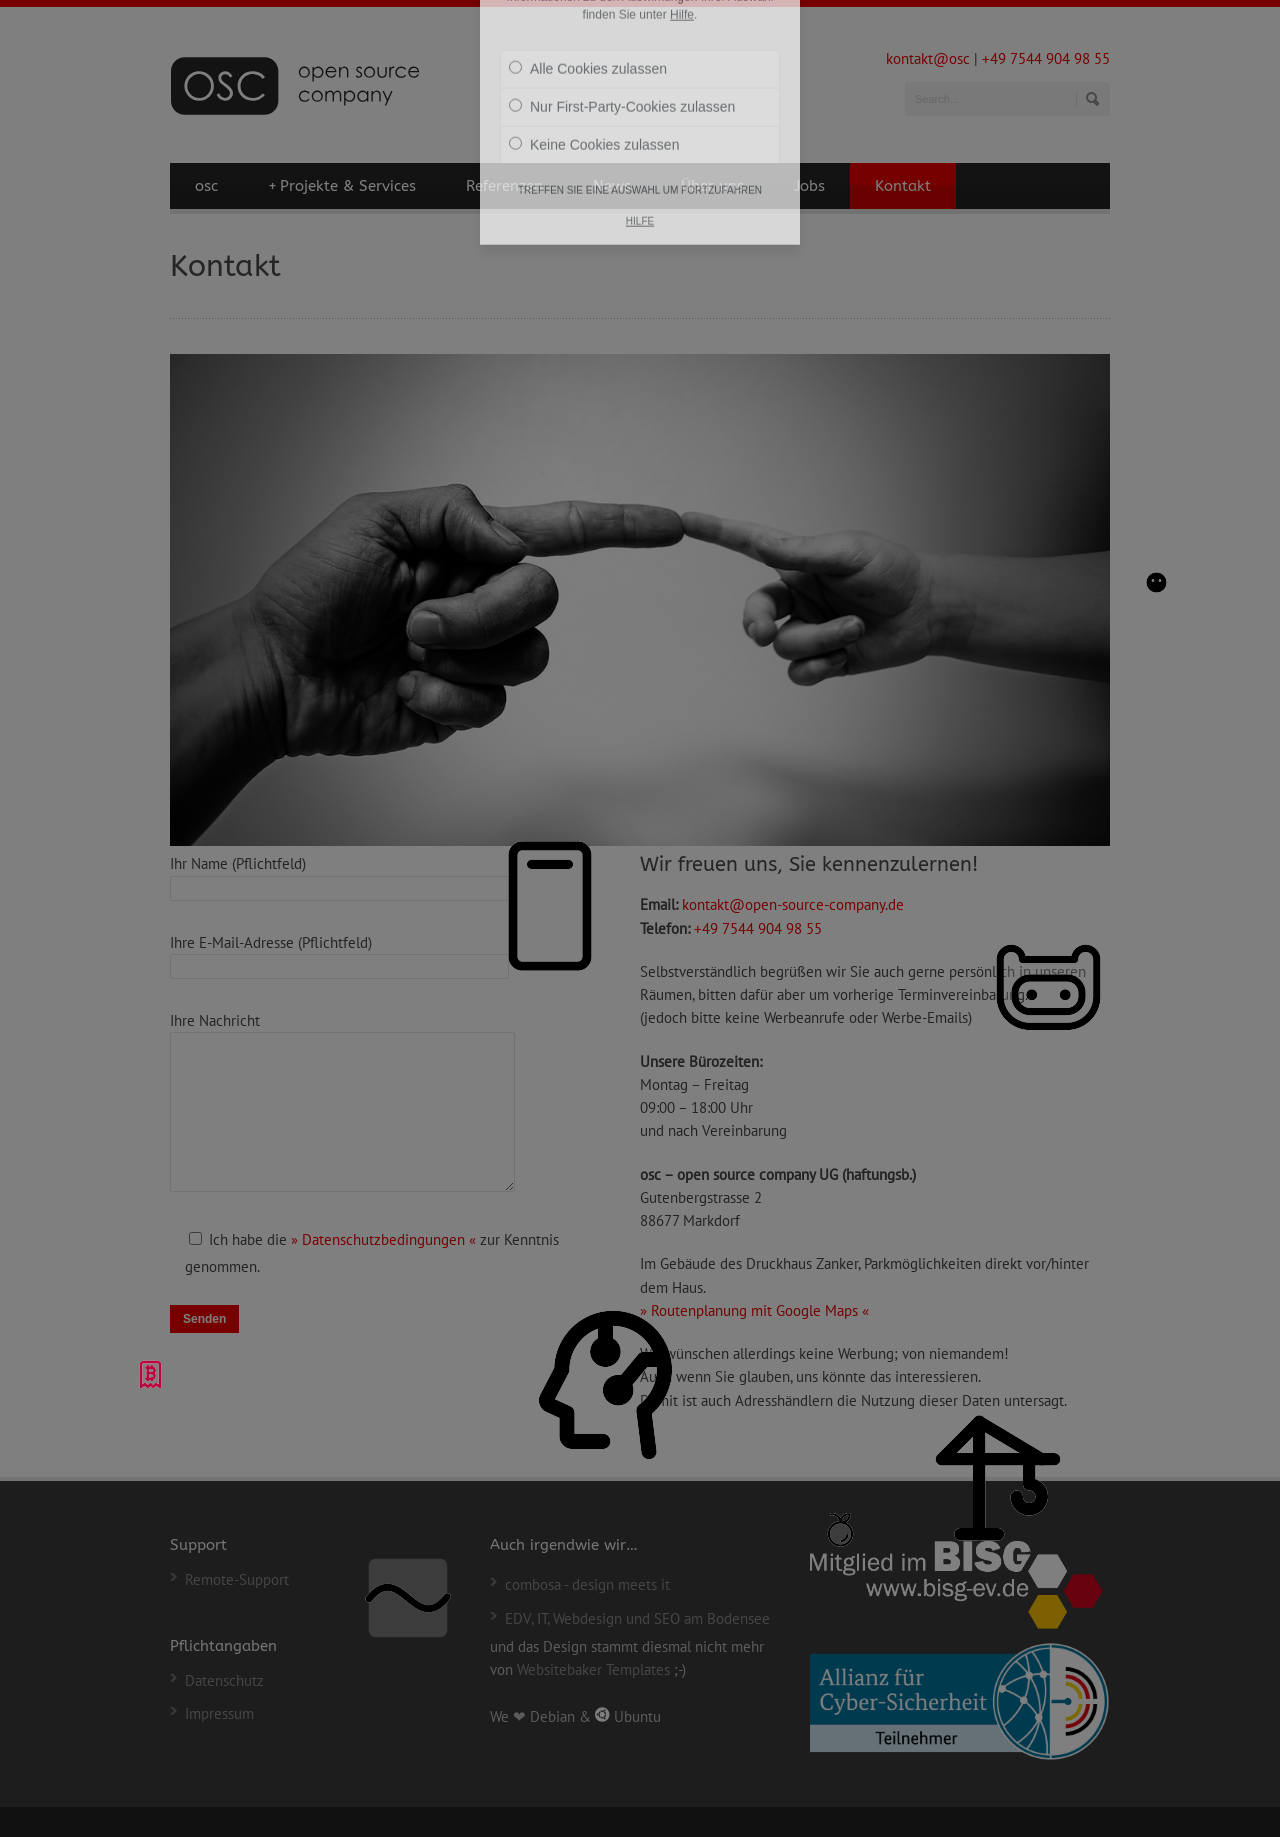 The image size is (1280, 1837). What do you see at coordinates (550, 906) in the screenshot?
I see `mobile device with speaker enabled` at bounding box center [550, 906].